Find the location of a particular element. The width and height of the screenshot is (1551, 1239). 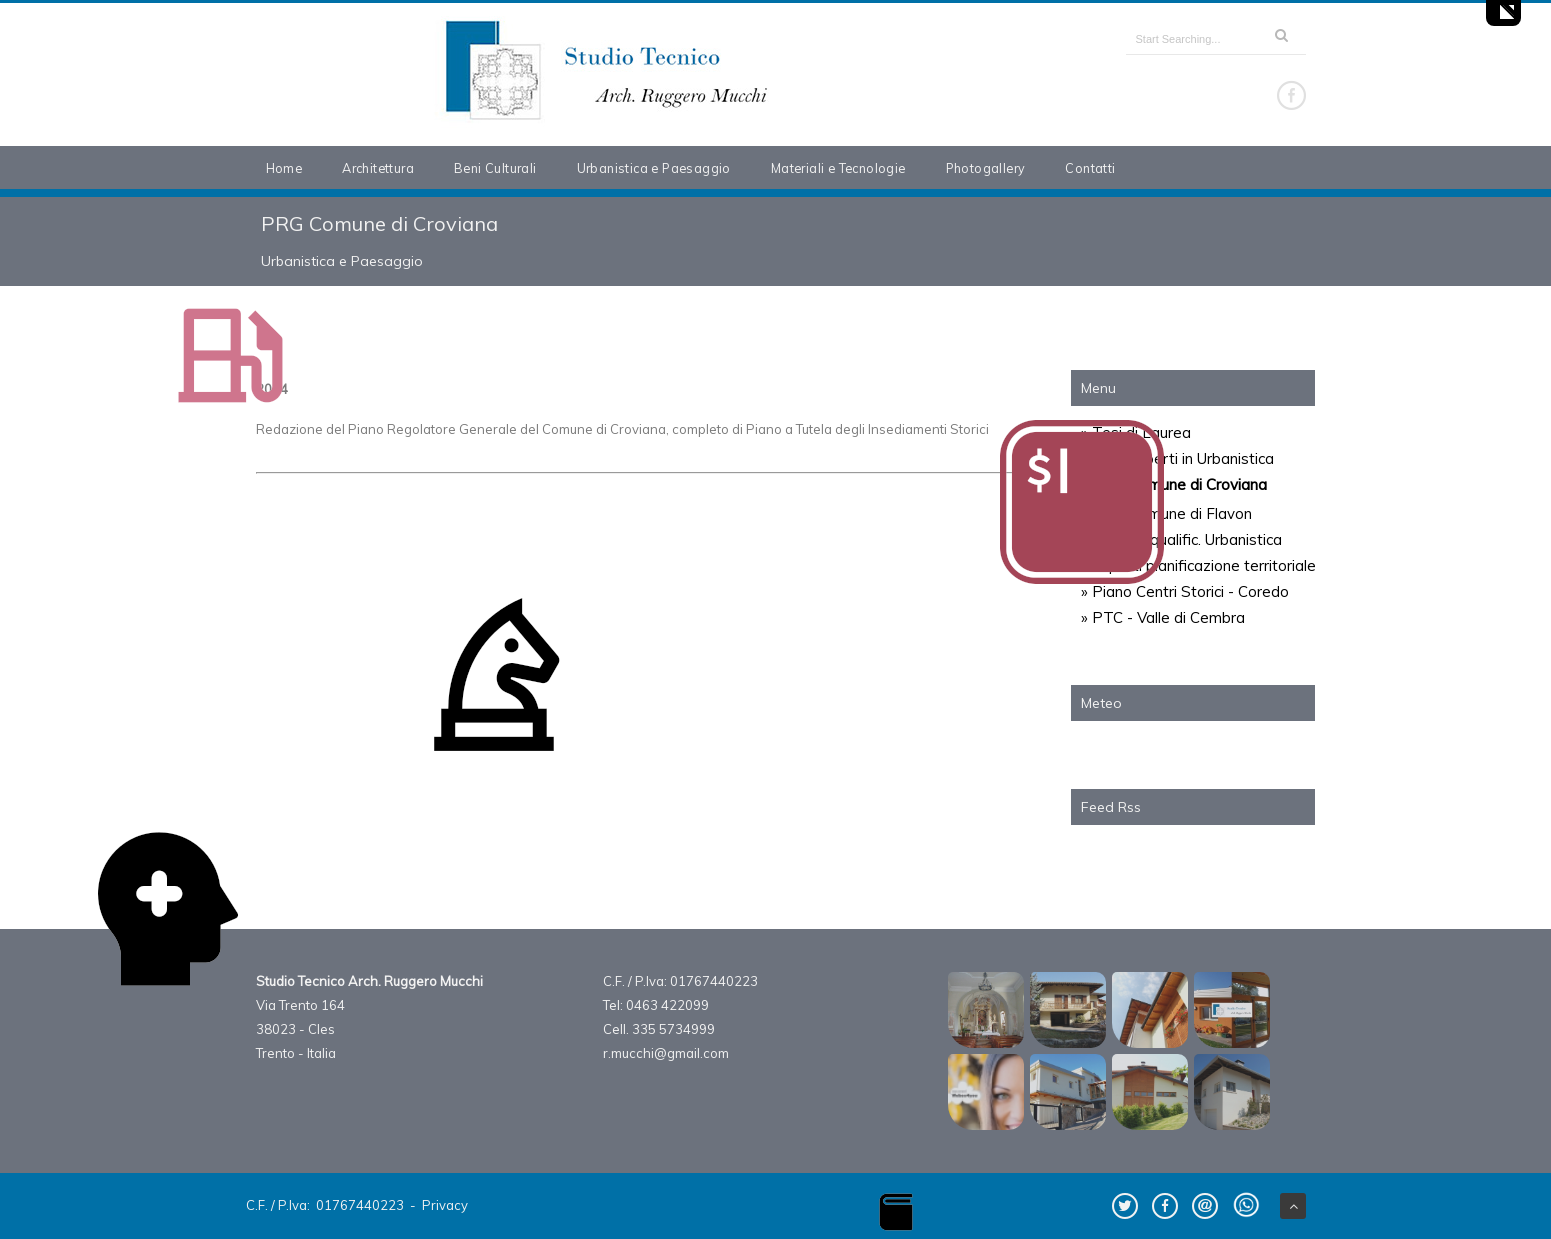

access mental health resources is located at coordinates (167, 909).